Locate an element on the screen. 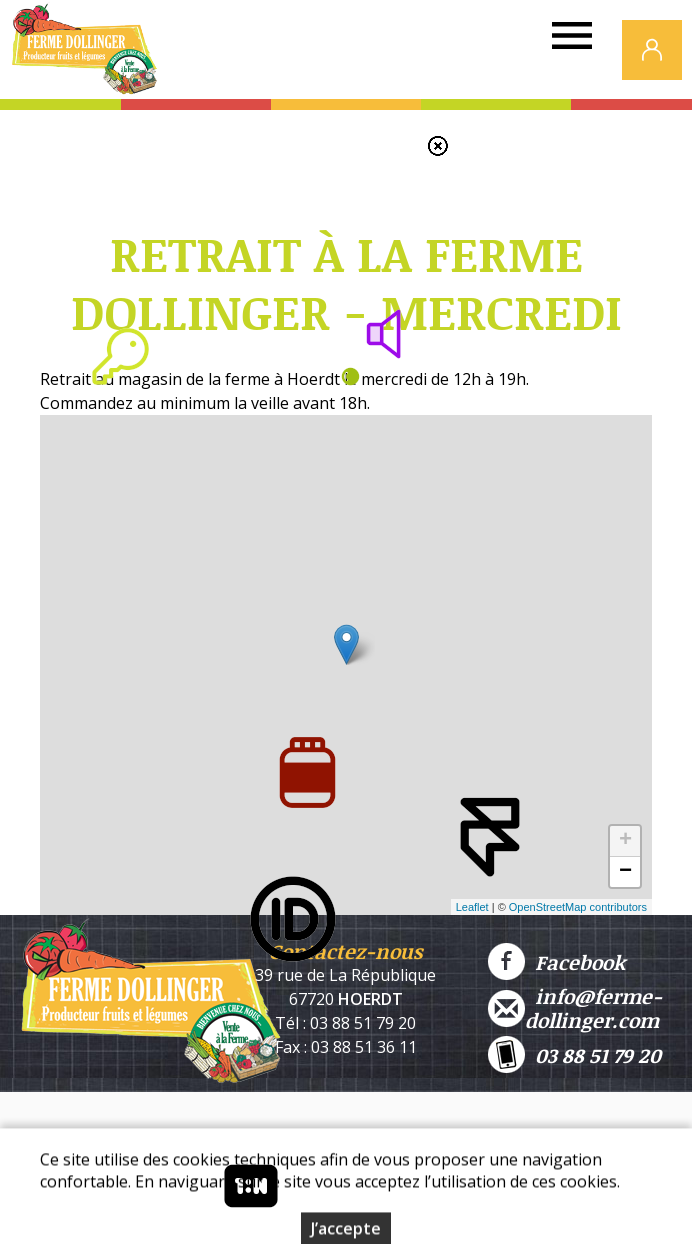  view product or ingredient details is located at coordinates (307, 772).